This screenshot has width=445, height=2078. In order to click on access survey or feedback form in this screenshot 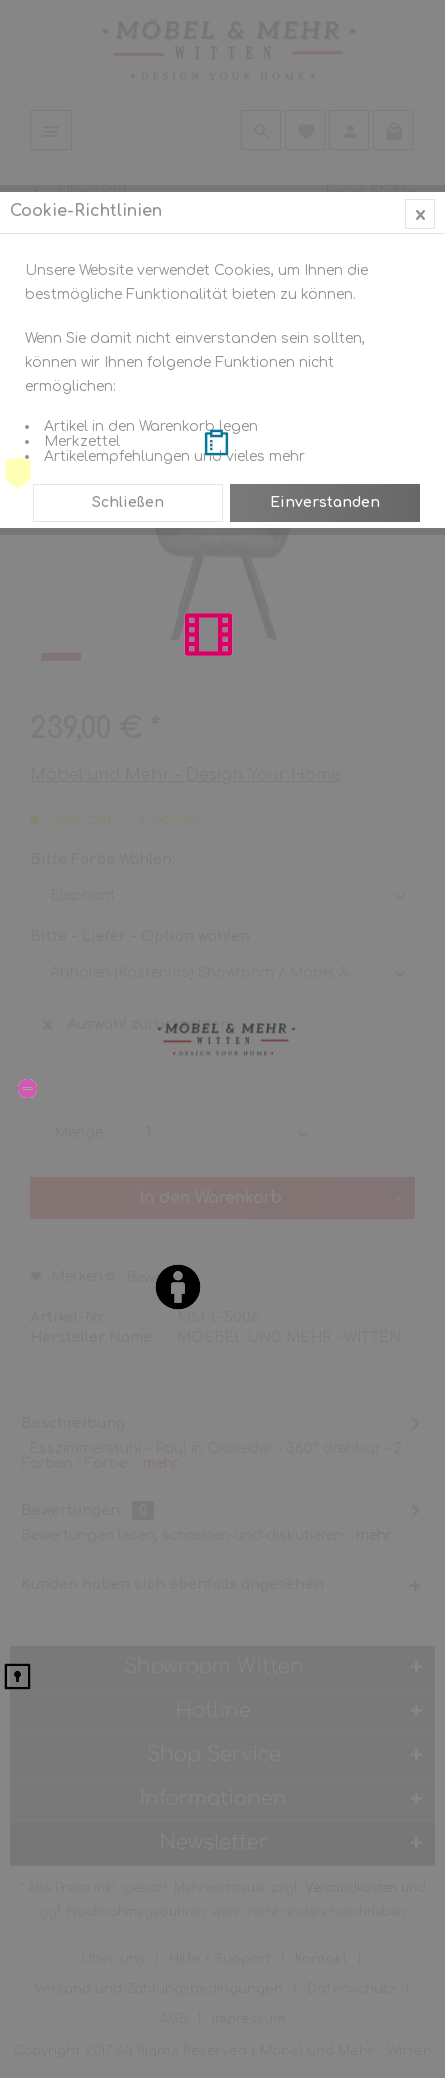, I will do `click(216, 442)`.